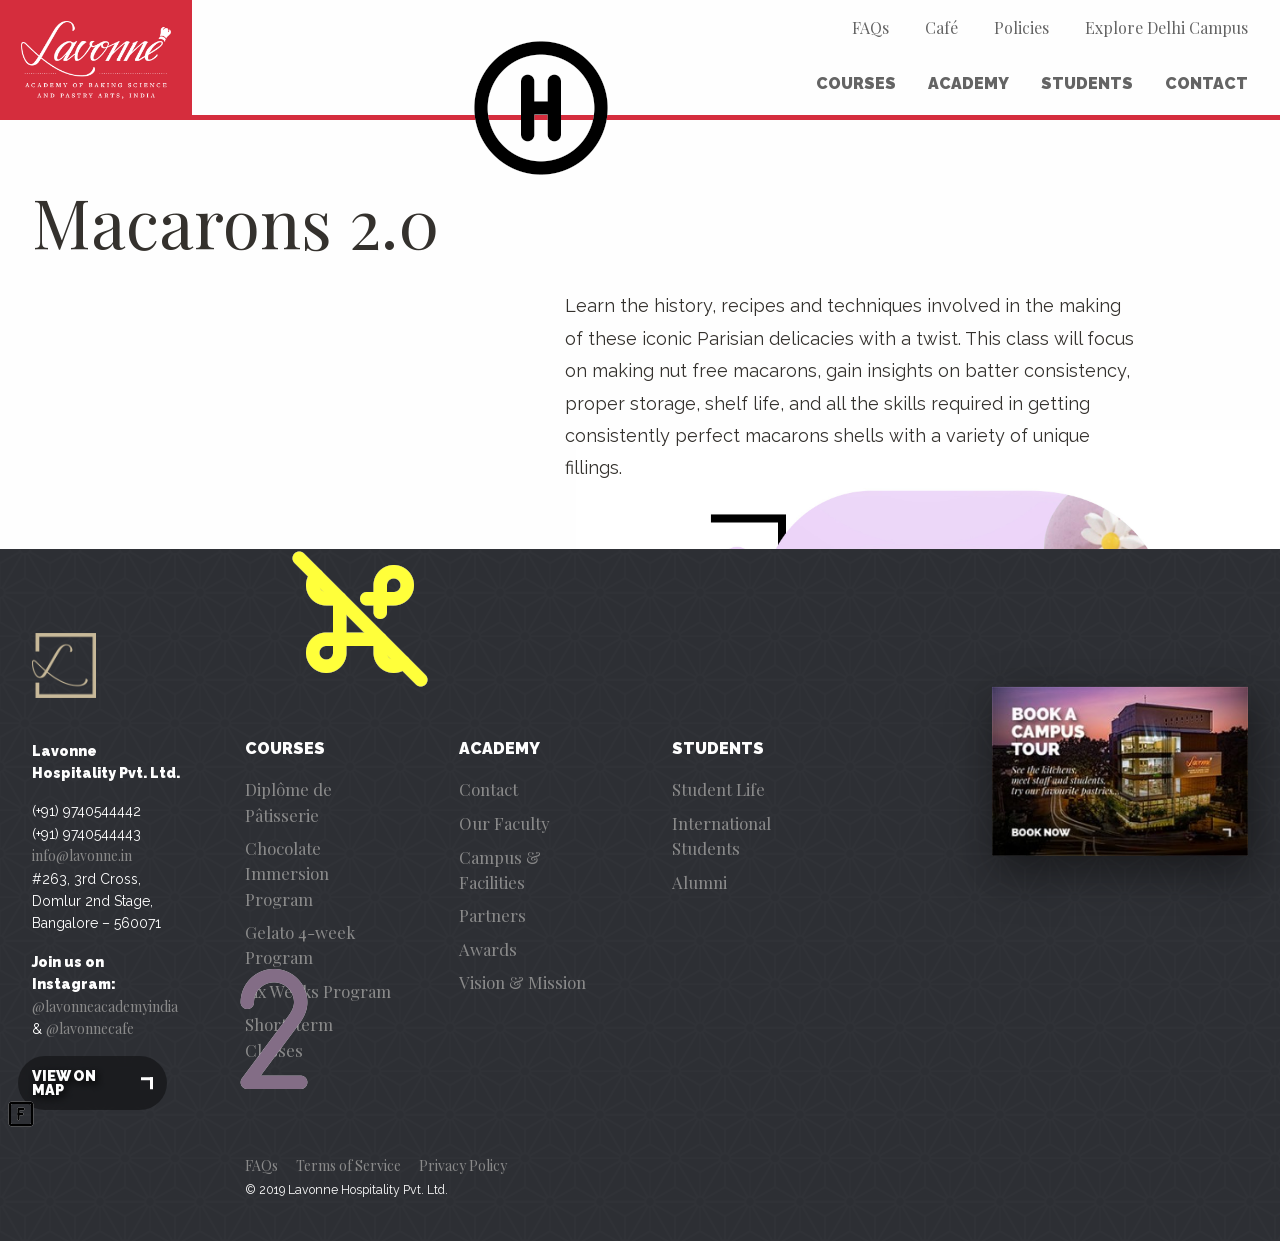 This screenshot has width=1280, height=1241. Describe the element at coordinates (21, 1114) in the screenshot. I see `facebook app or social media shortcut` at that location.